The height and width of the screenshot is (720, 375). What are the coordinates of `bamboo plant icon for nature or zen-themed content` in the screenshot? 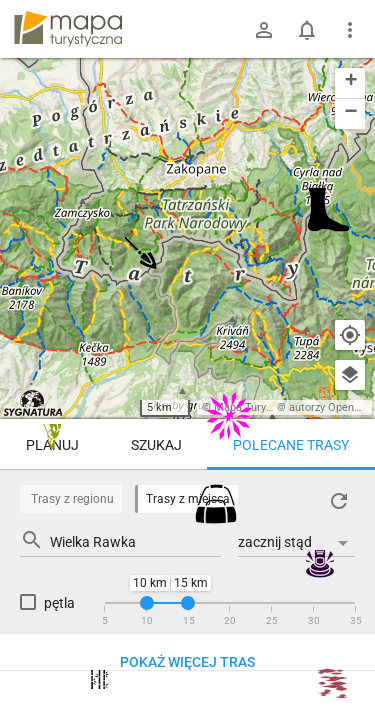 It's located at (99, 679).